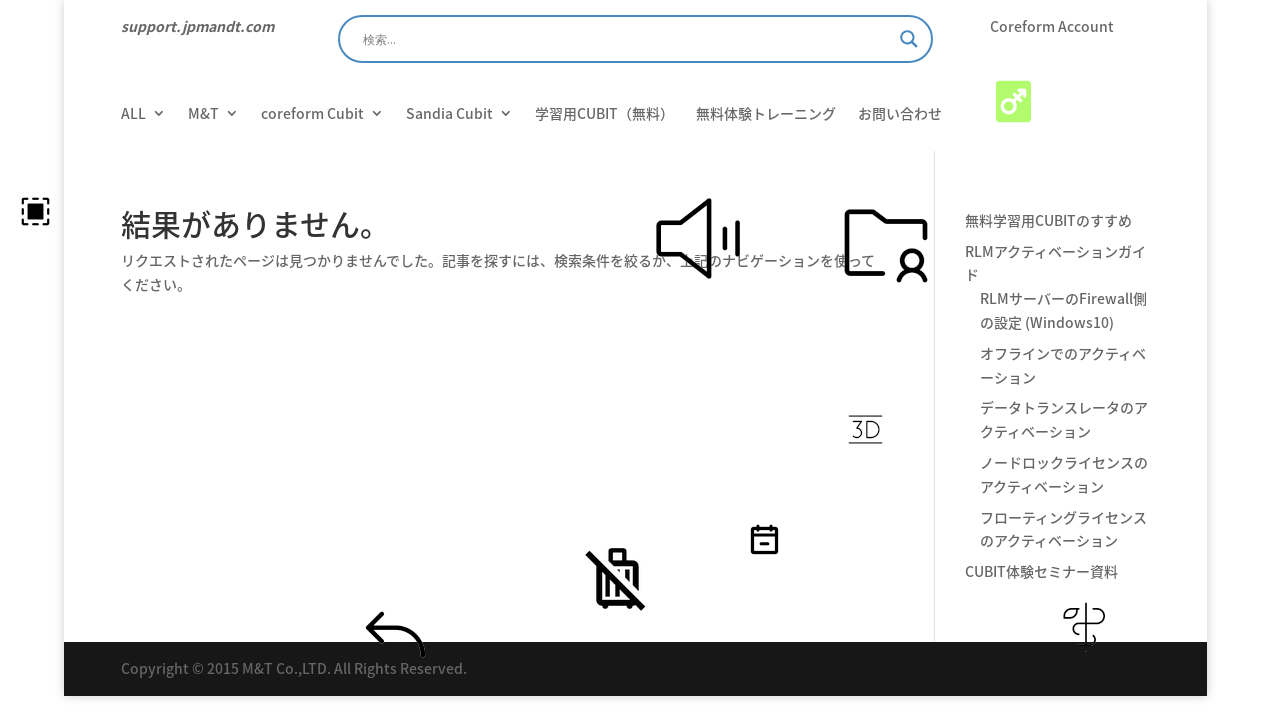 The image size is (1271, 720). What do you see at coordinates (1013, 101) in the screenshot?
I see `indicates transgender or gender-diverse identity option` at bounding box center [1013, 101].